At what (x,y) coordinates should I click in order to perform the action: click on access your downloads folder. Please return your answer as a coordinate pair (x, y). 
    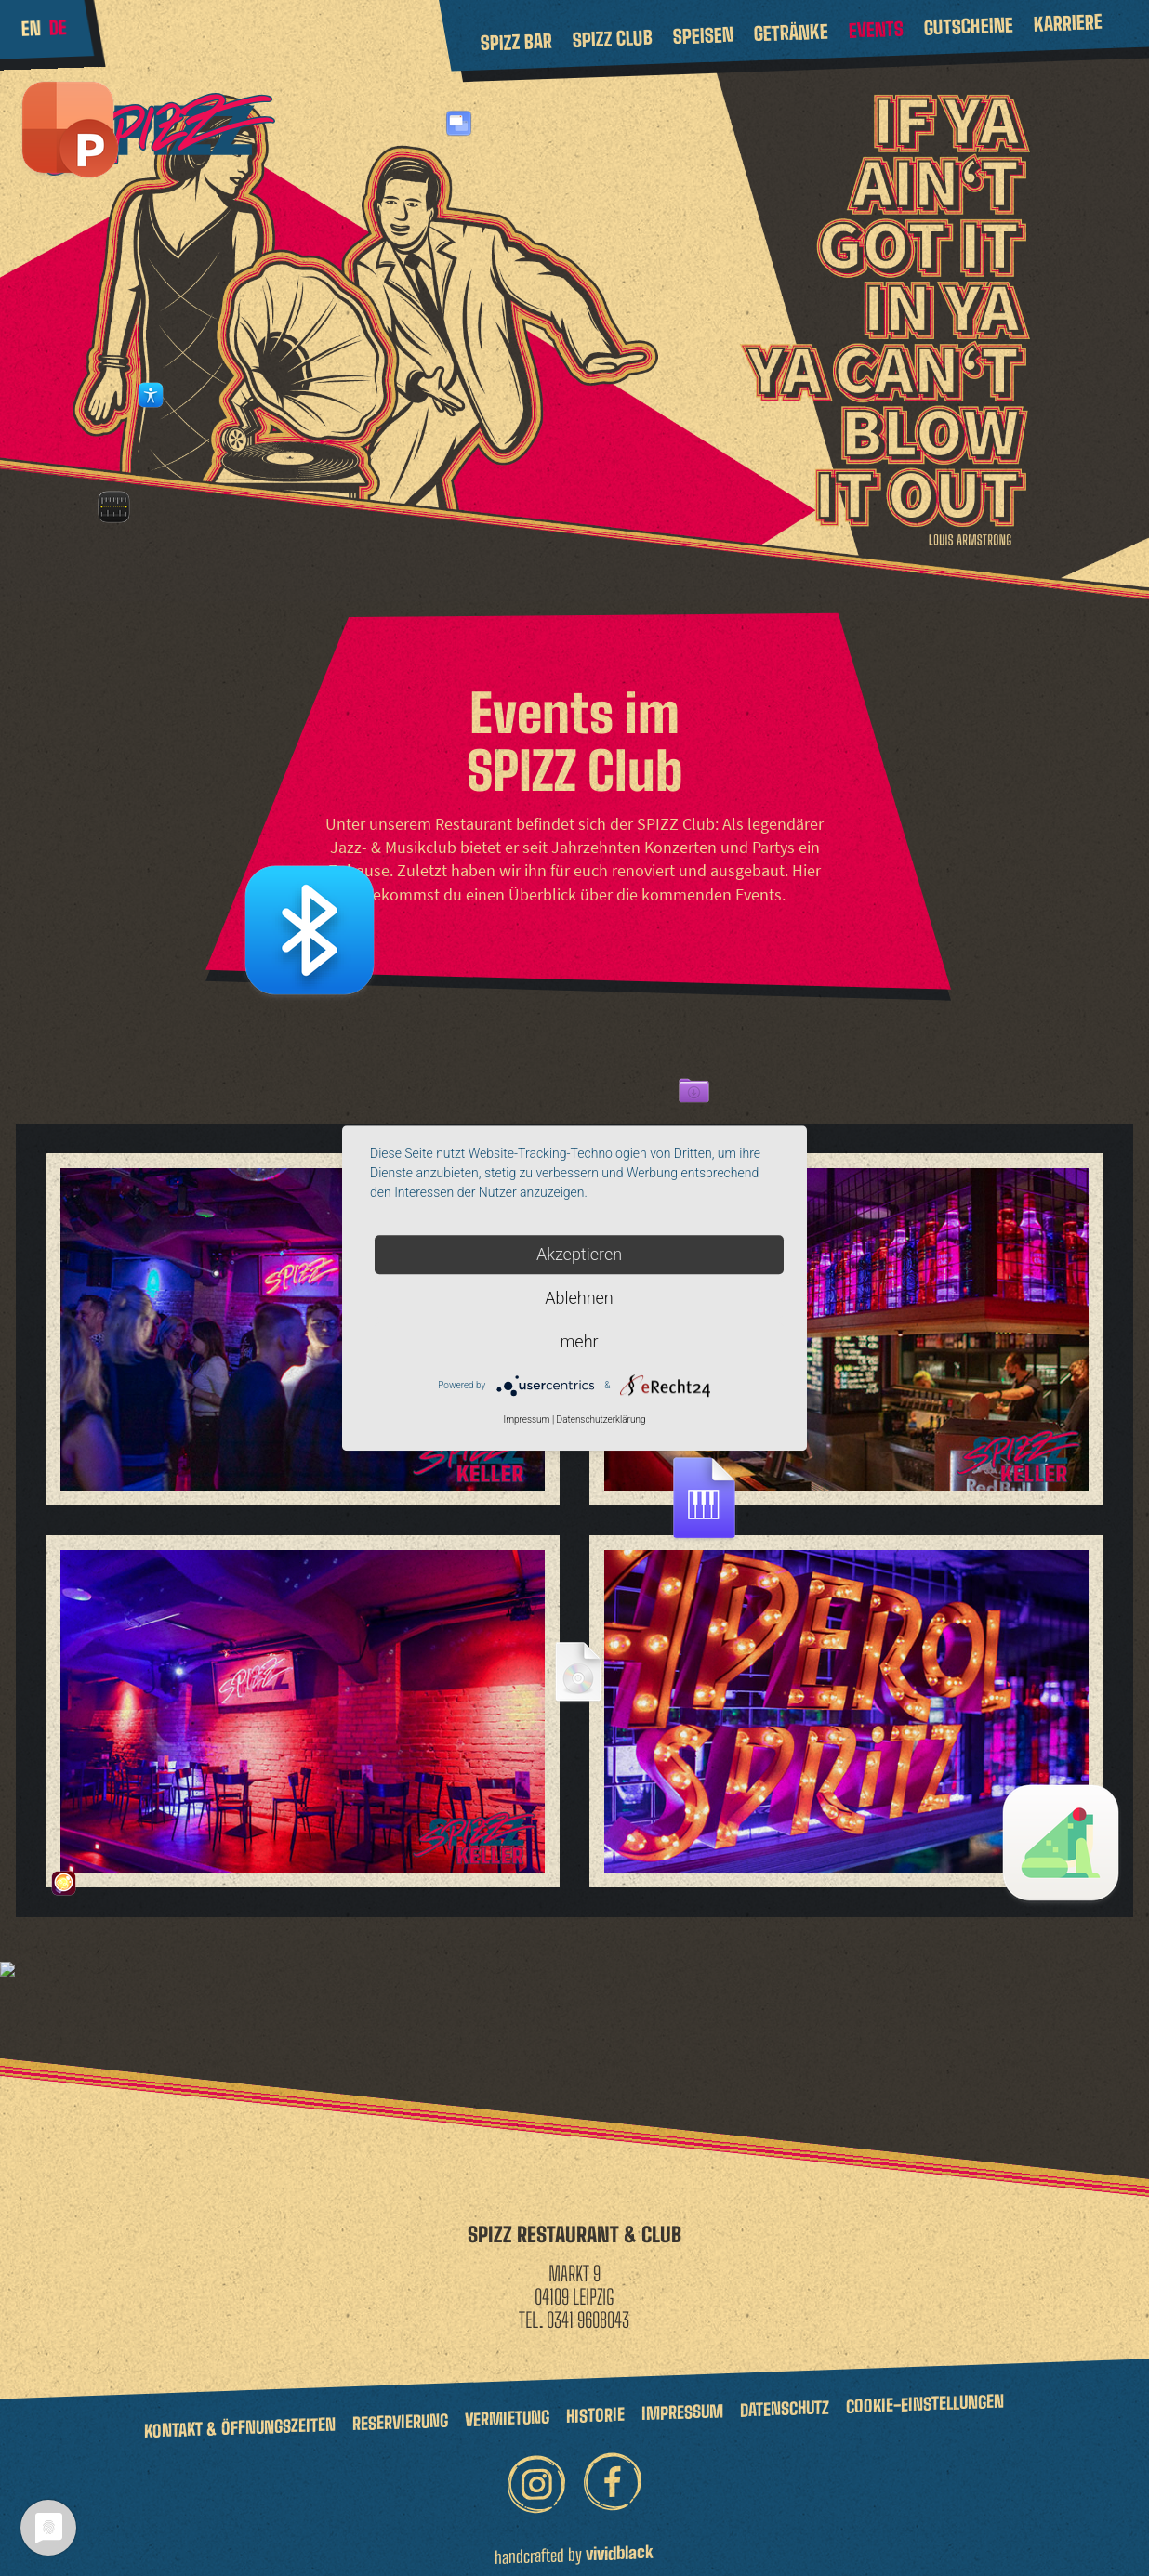
    Looking at the image, I should click on (693, 1090).